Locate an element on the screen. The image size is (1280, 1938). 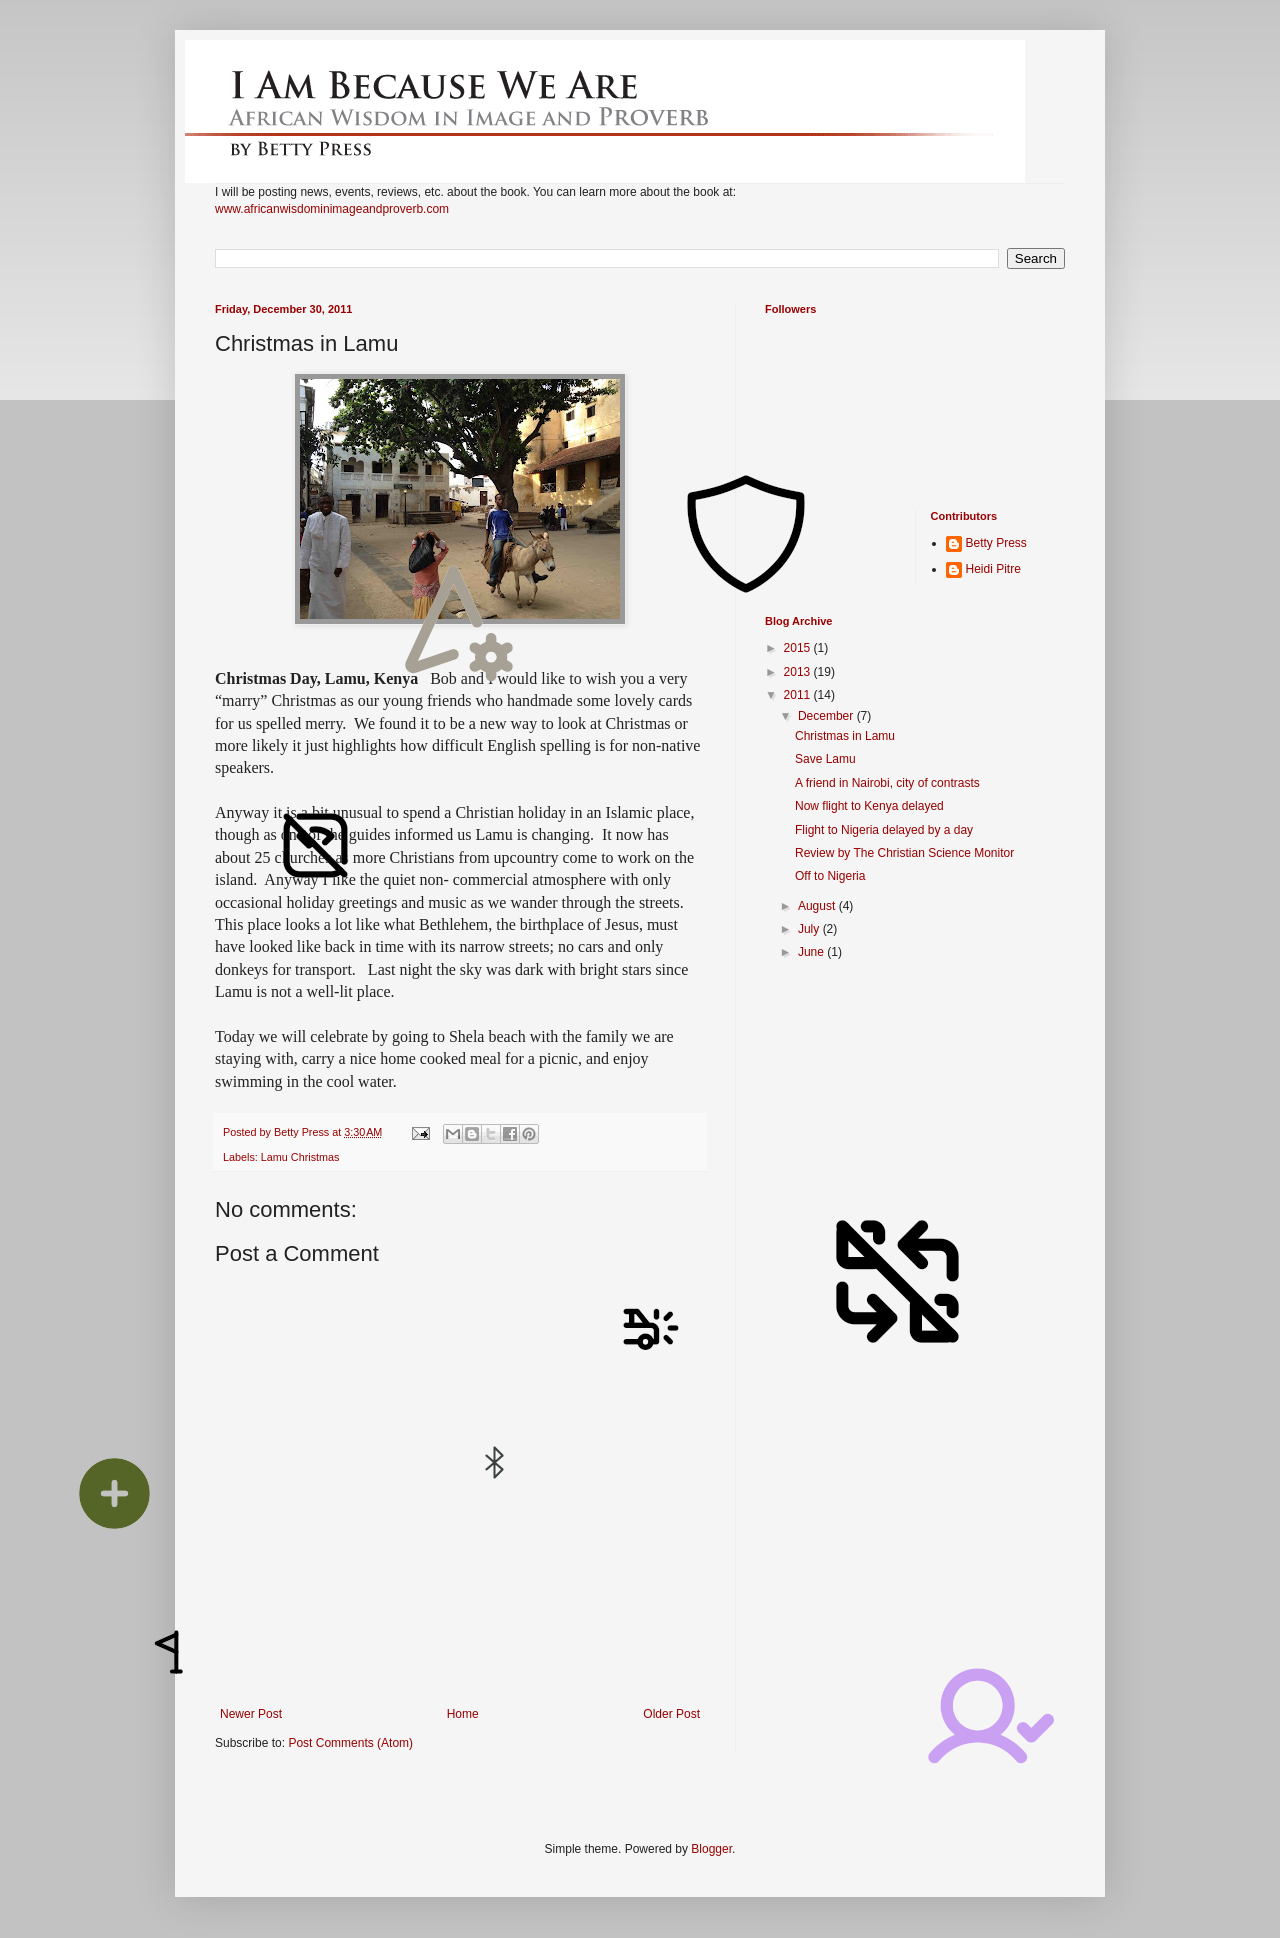
report a vehicle accident is located at coordinates (651, 1328).